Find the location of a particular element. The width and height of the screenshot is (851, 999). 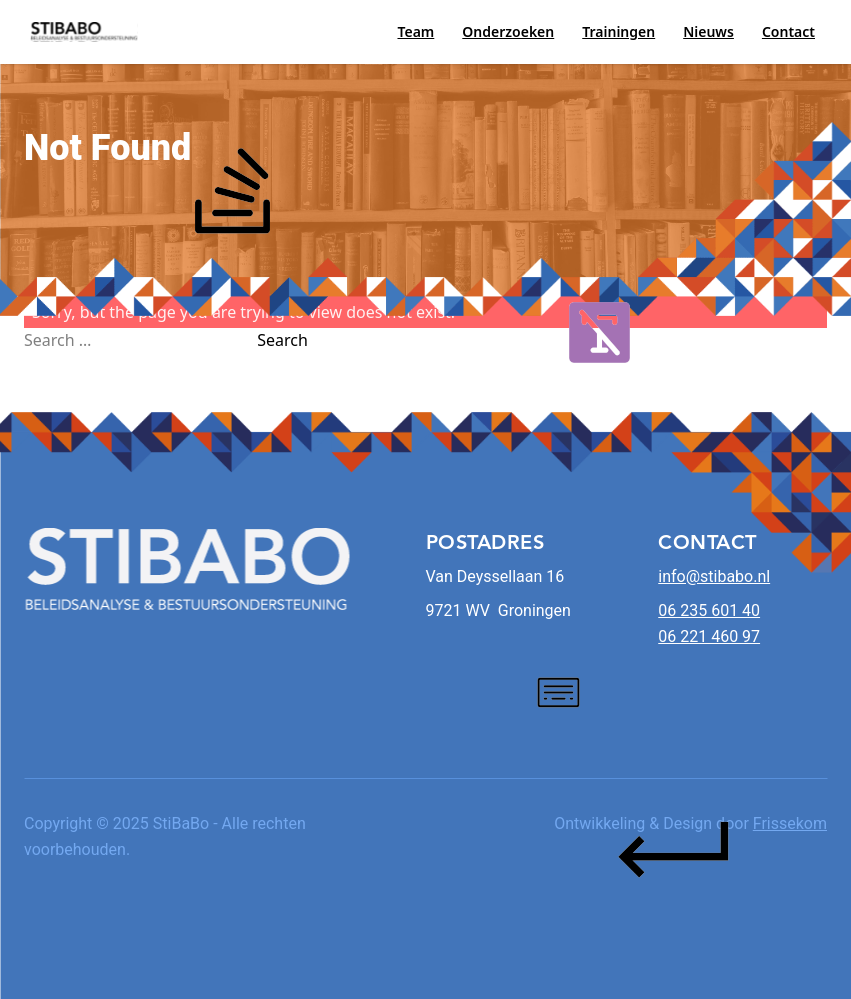

open on-screen keyboard is located at coordinates (558, 692).